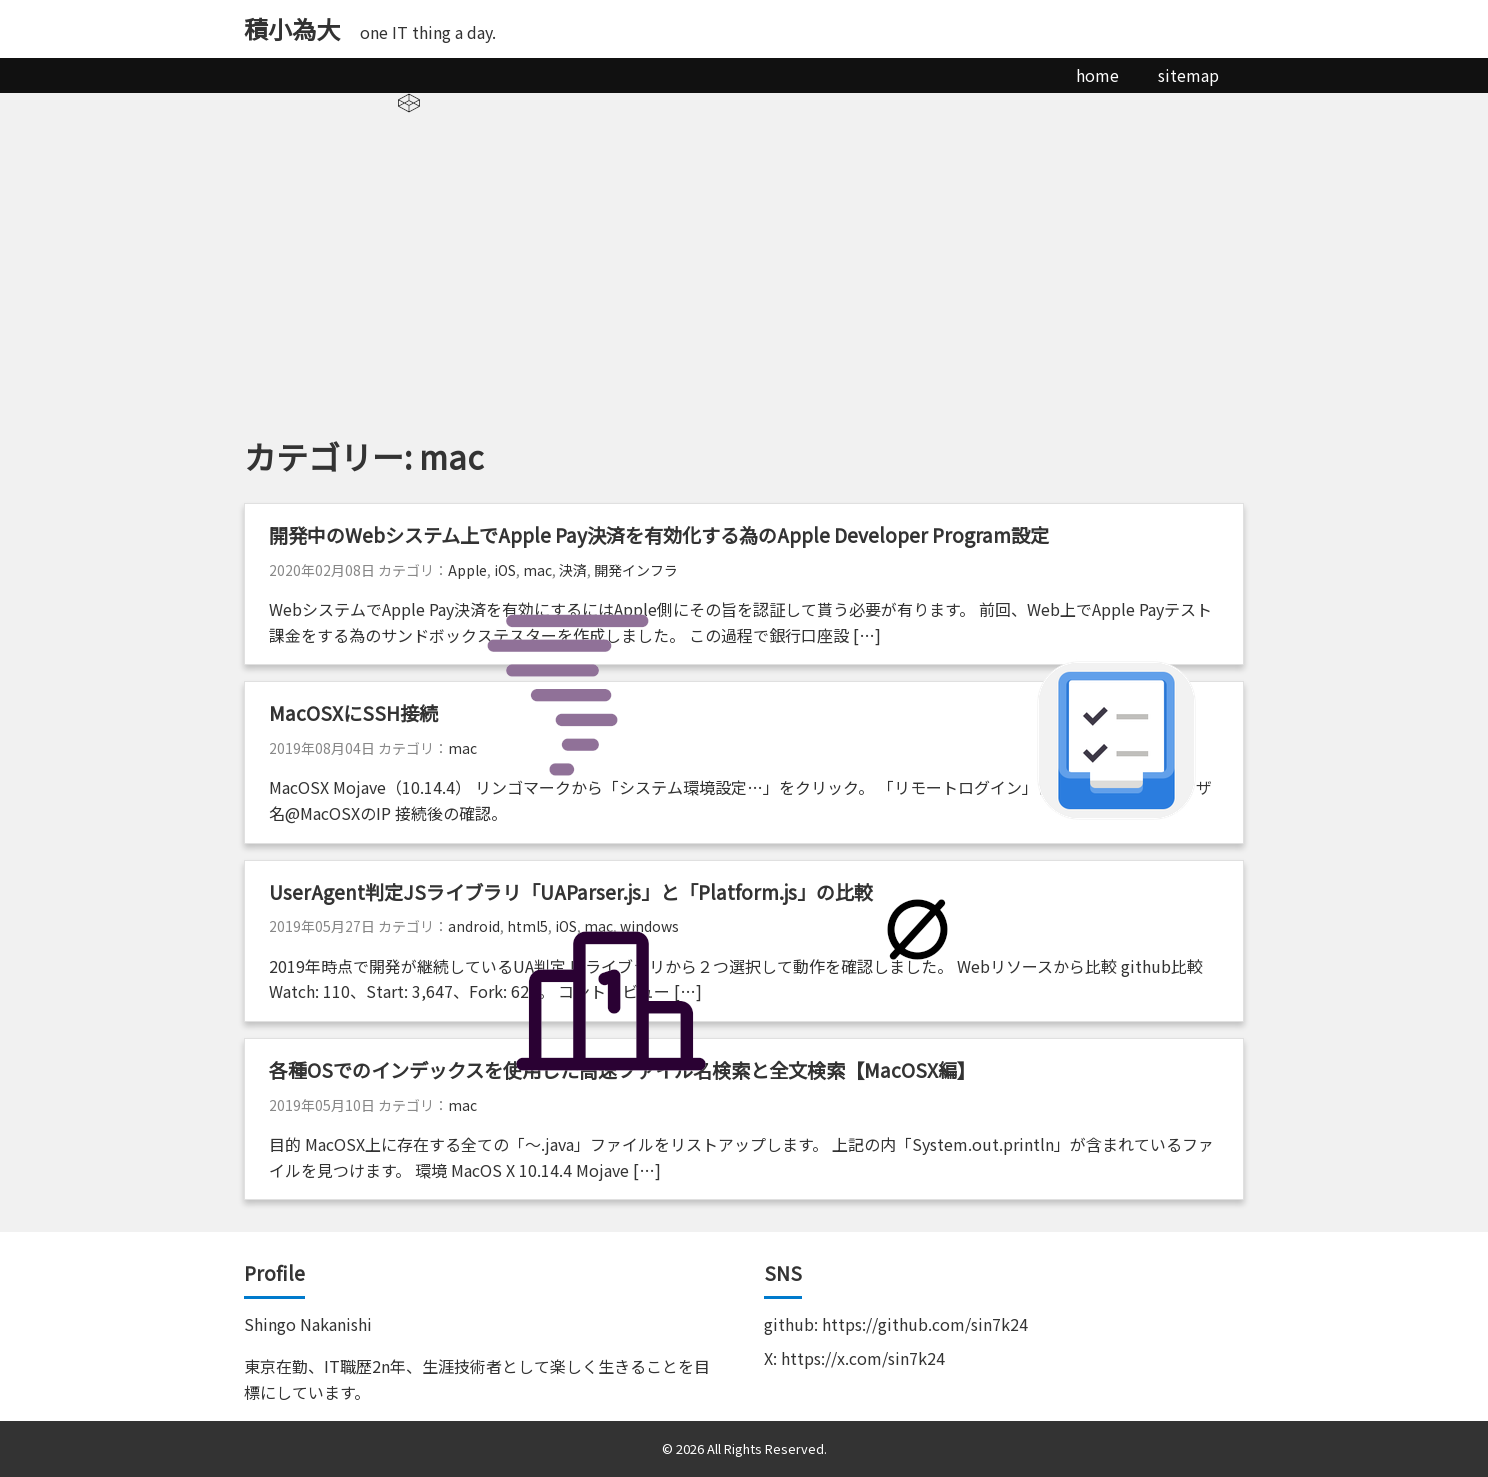  Describe the element at coordinates (409, 103) in the screenshot. I see `open CodePen profile or project` at that location.